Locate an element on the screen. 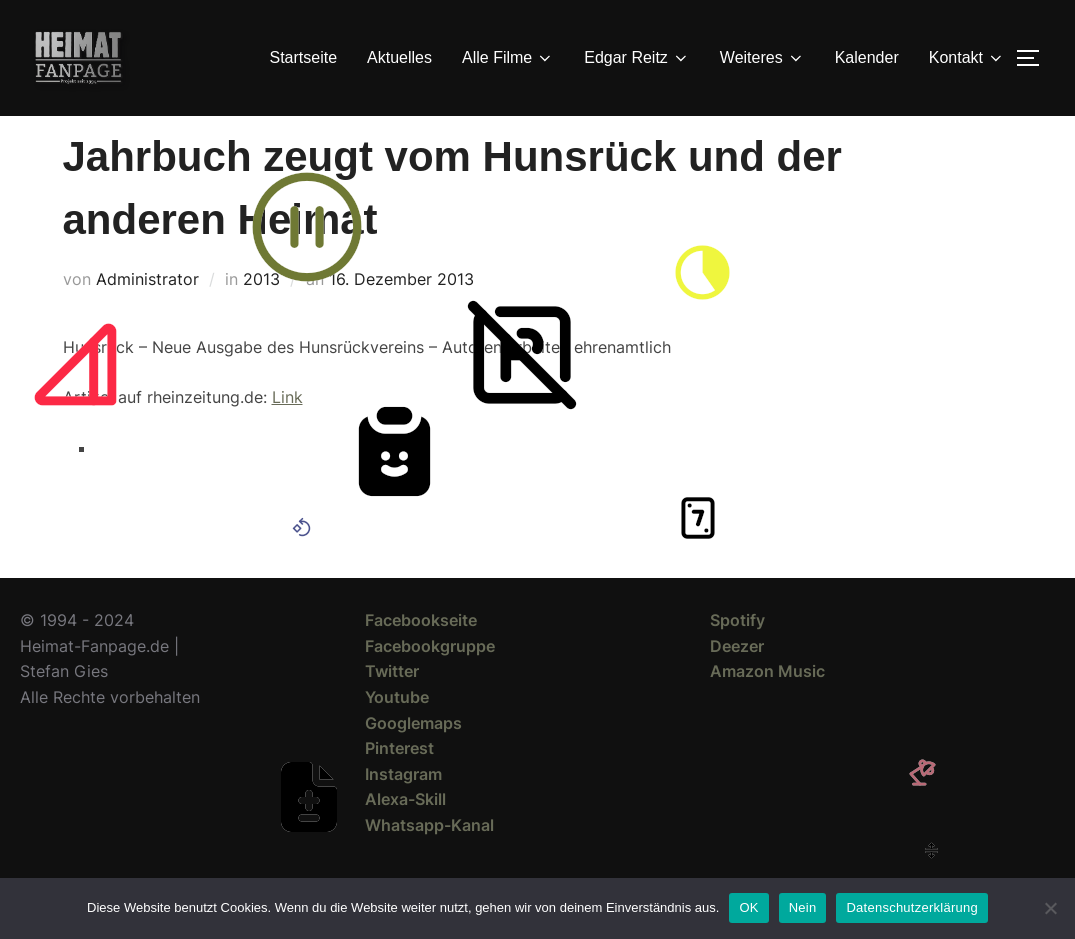 This screenshot has width=1075, height=939. view file differences or changes is located at coordinates (309, 797).